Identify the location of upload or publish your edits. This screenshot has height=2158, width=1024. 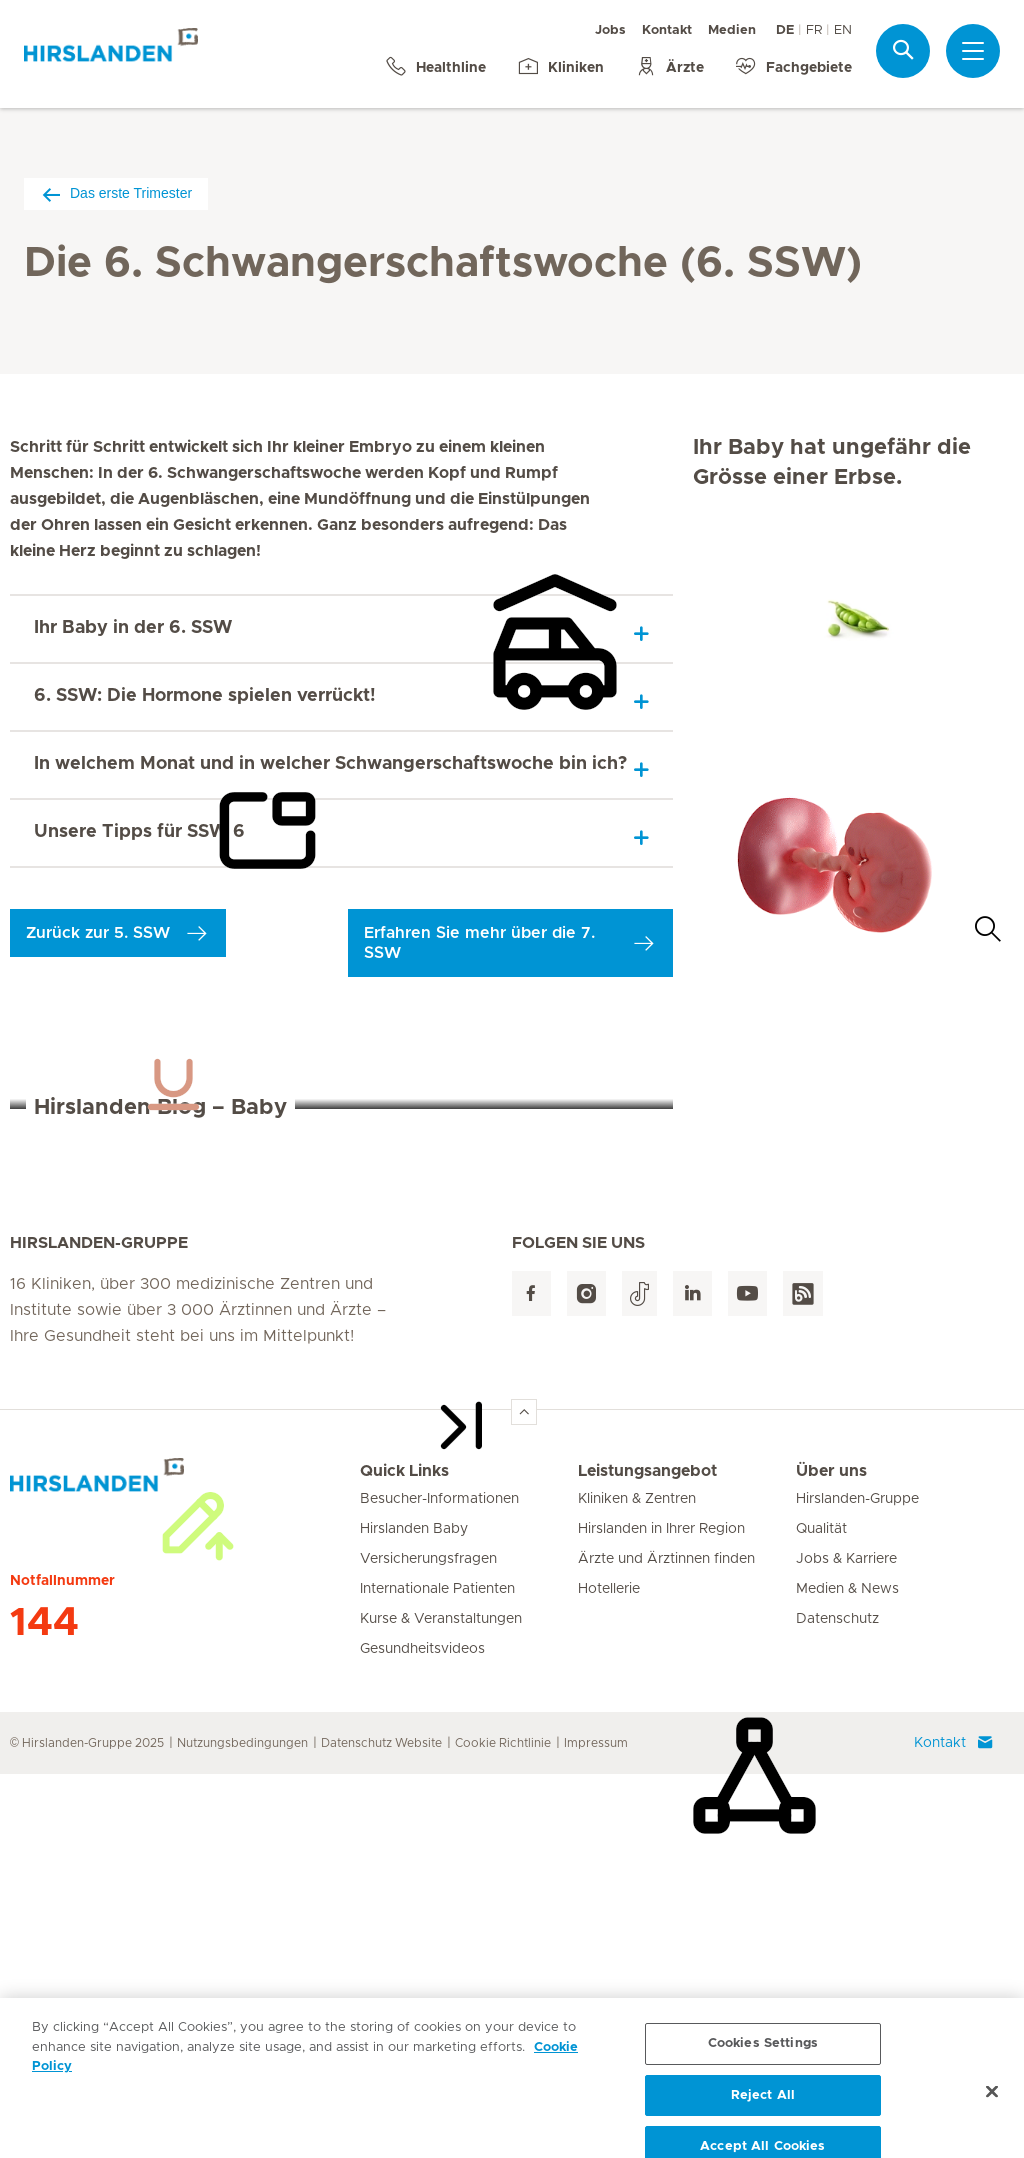
(194, 1521).